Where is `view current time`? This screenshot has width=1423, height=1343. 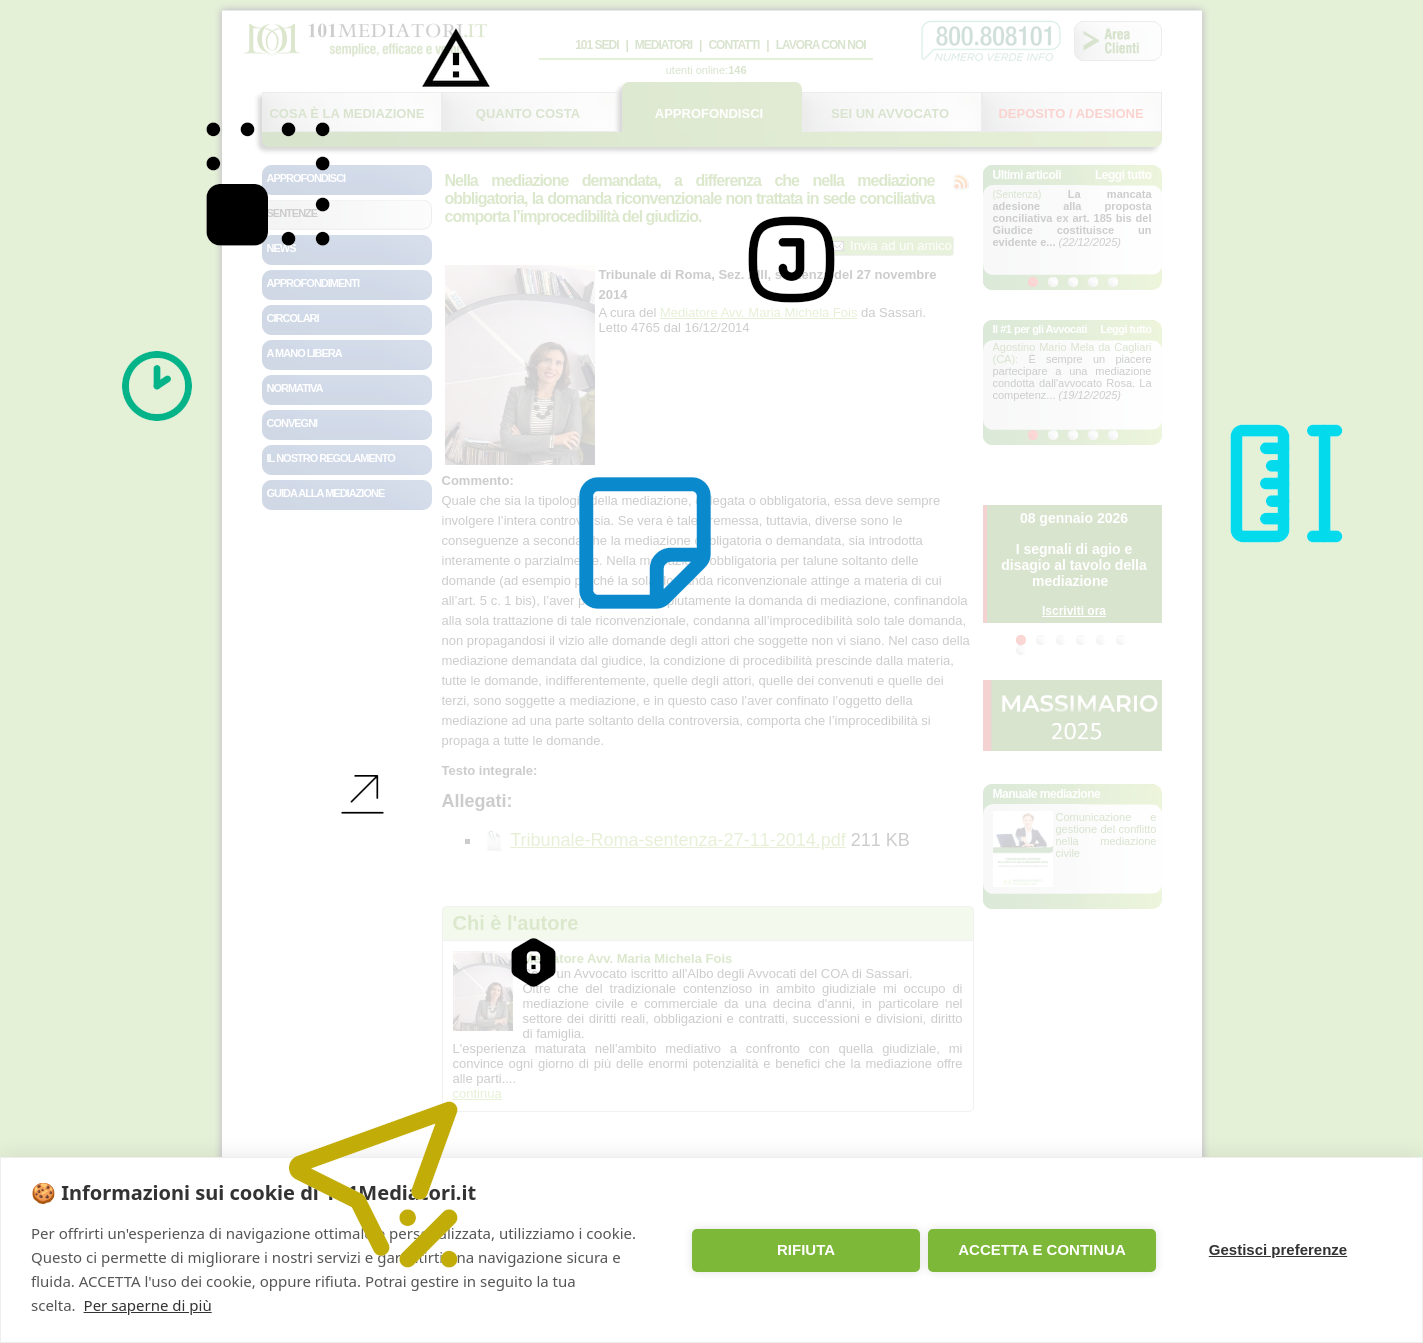
view current time is located at coordinates (157, 386).